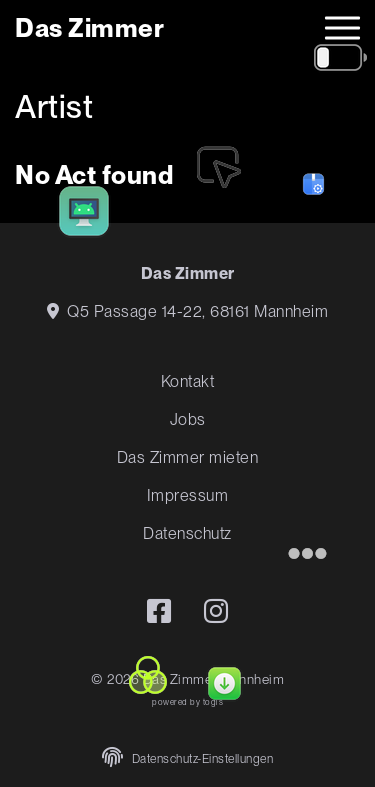 The image size is (375, 787). What do you see at coordinates (84, 211) in the screenshot?
I see `launch qtscrcpy to mirror android device to desktop` at bounding box center [84, 211].